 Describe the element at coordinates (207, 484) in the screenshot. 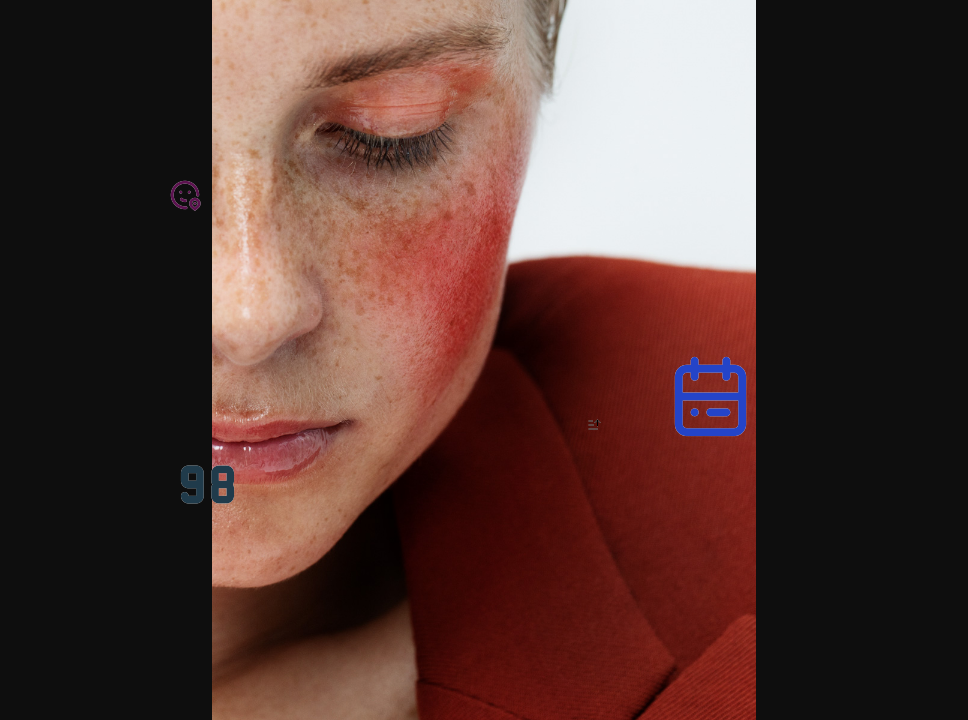

I see `indicates item number 98 in a list or sequence` at that location.